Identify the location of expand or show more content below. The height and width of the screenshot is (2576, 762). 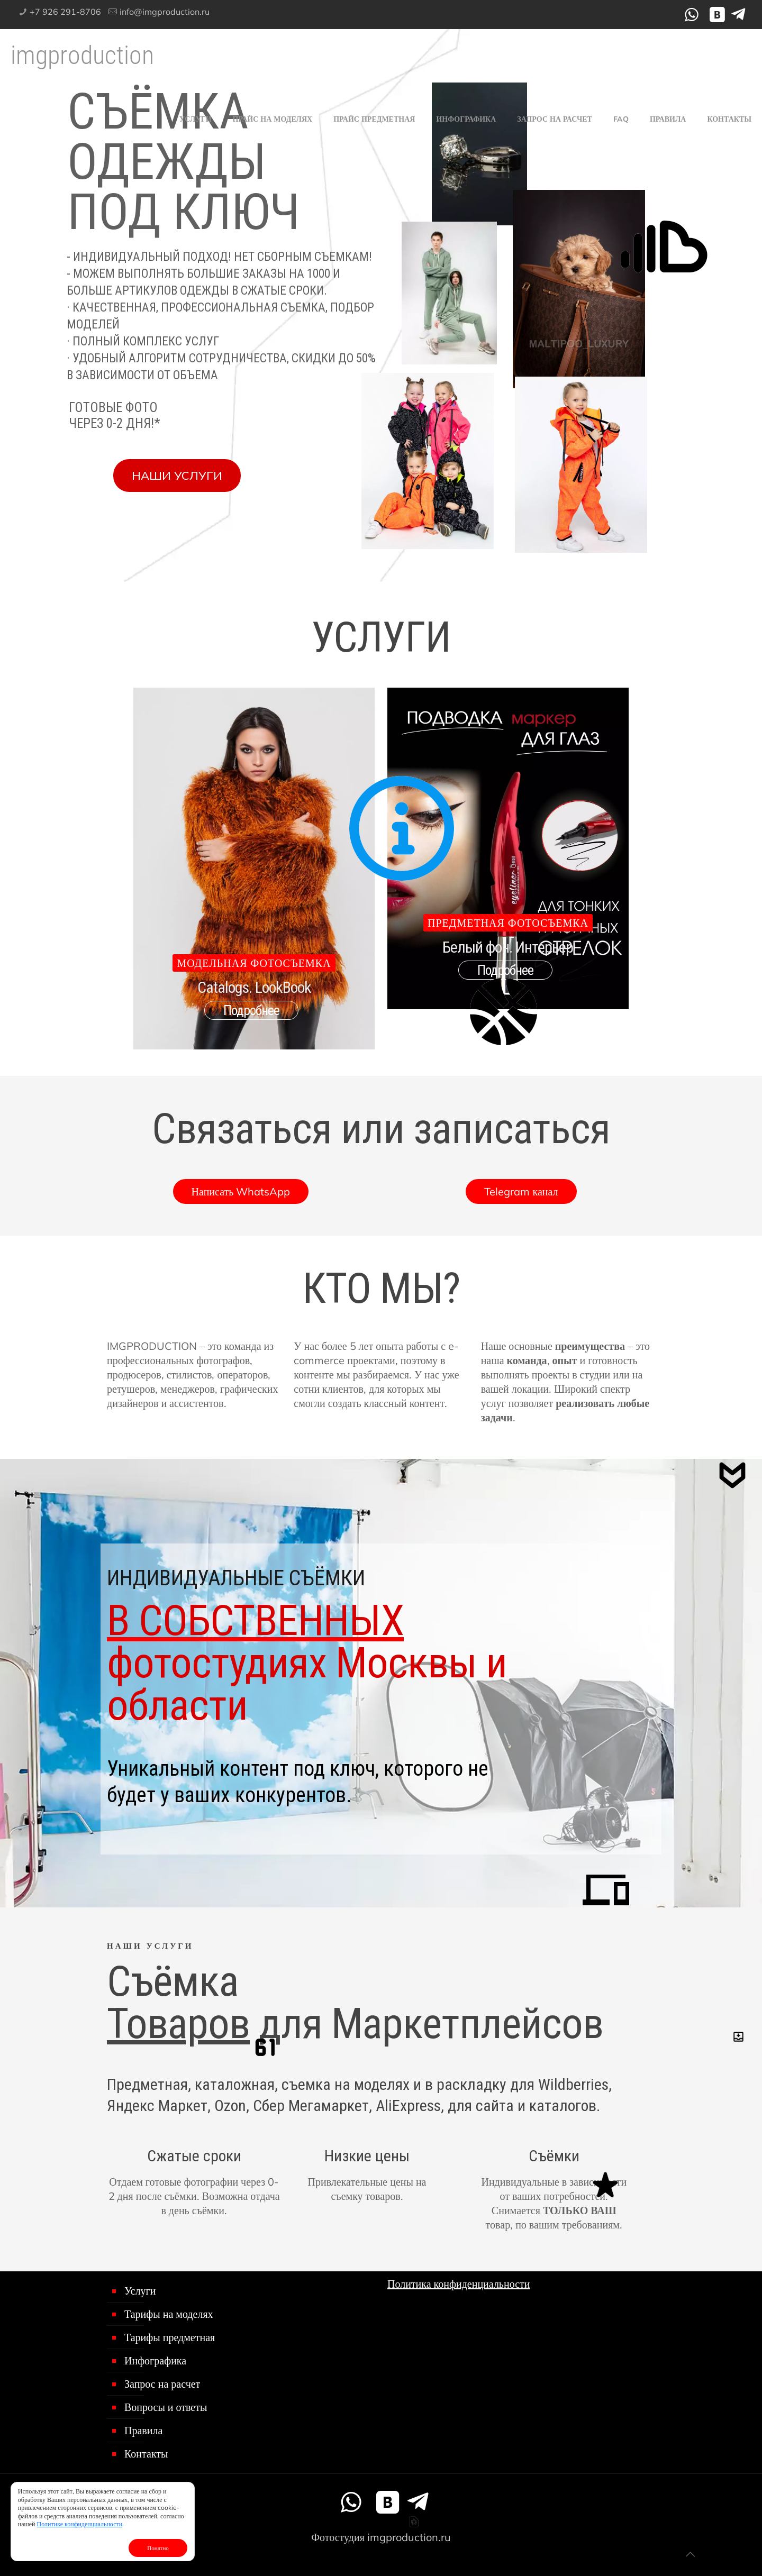
(732, 1475).